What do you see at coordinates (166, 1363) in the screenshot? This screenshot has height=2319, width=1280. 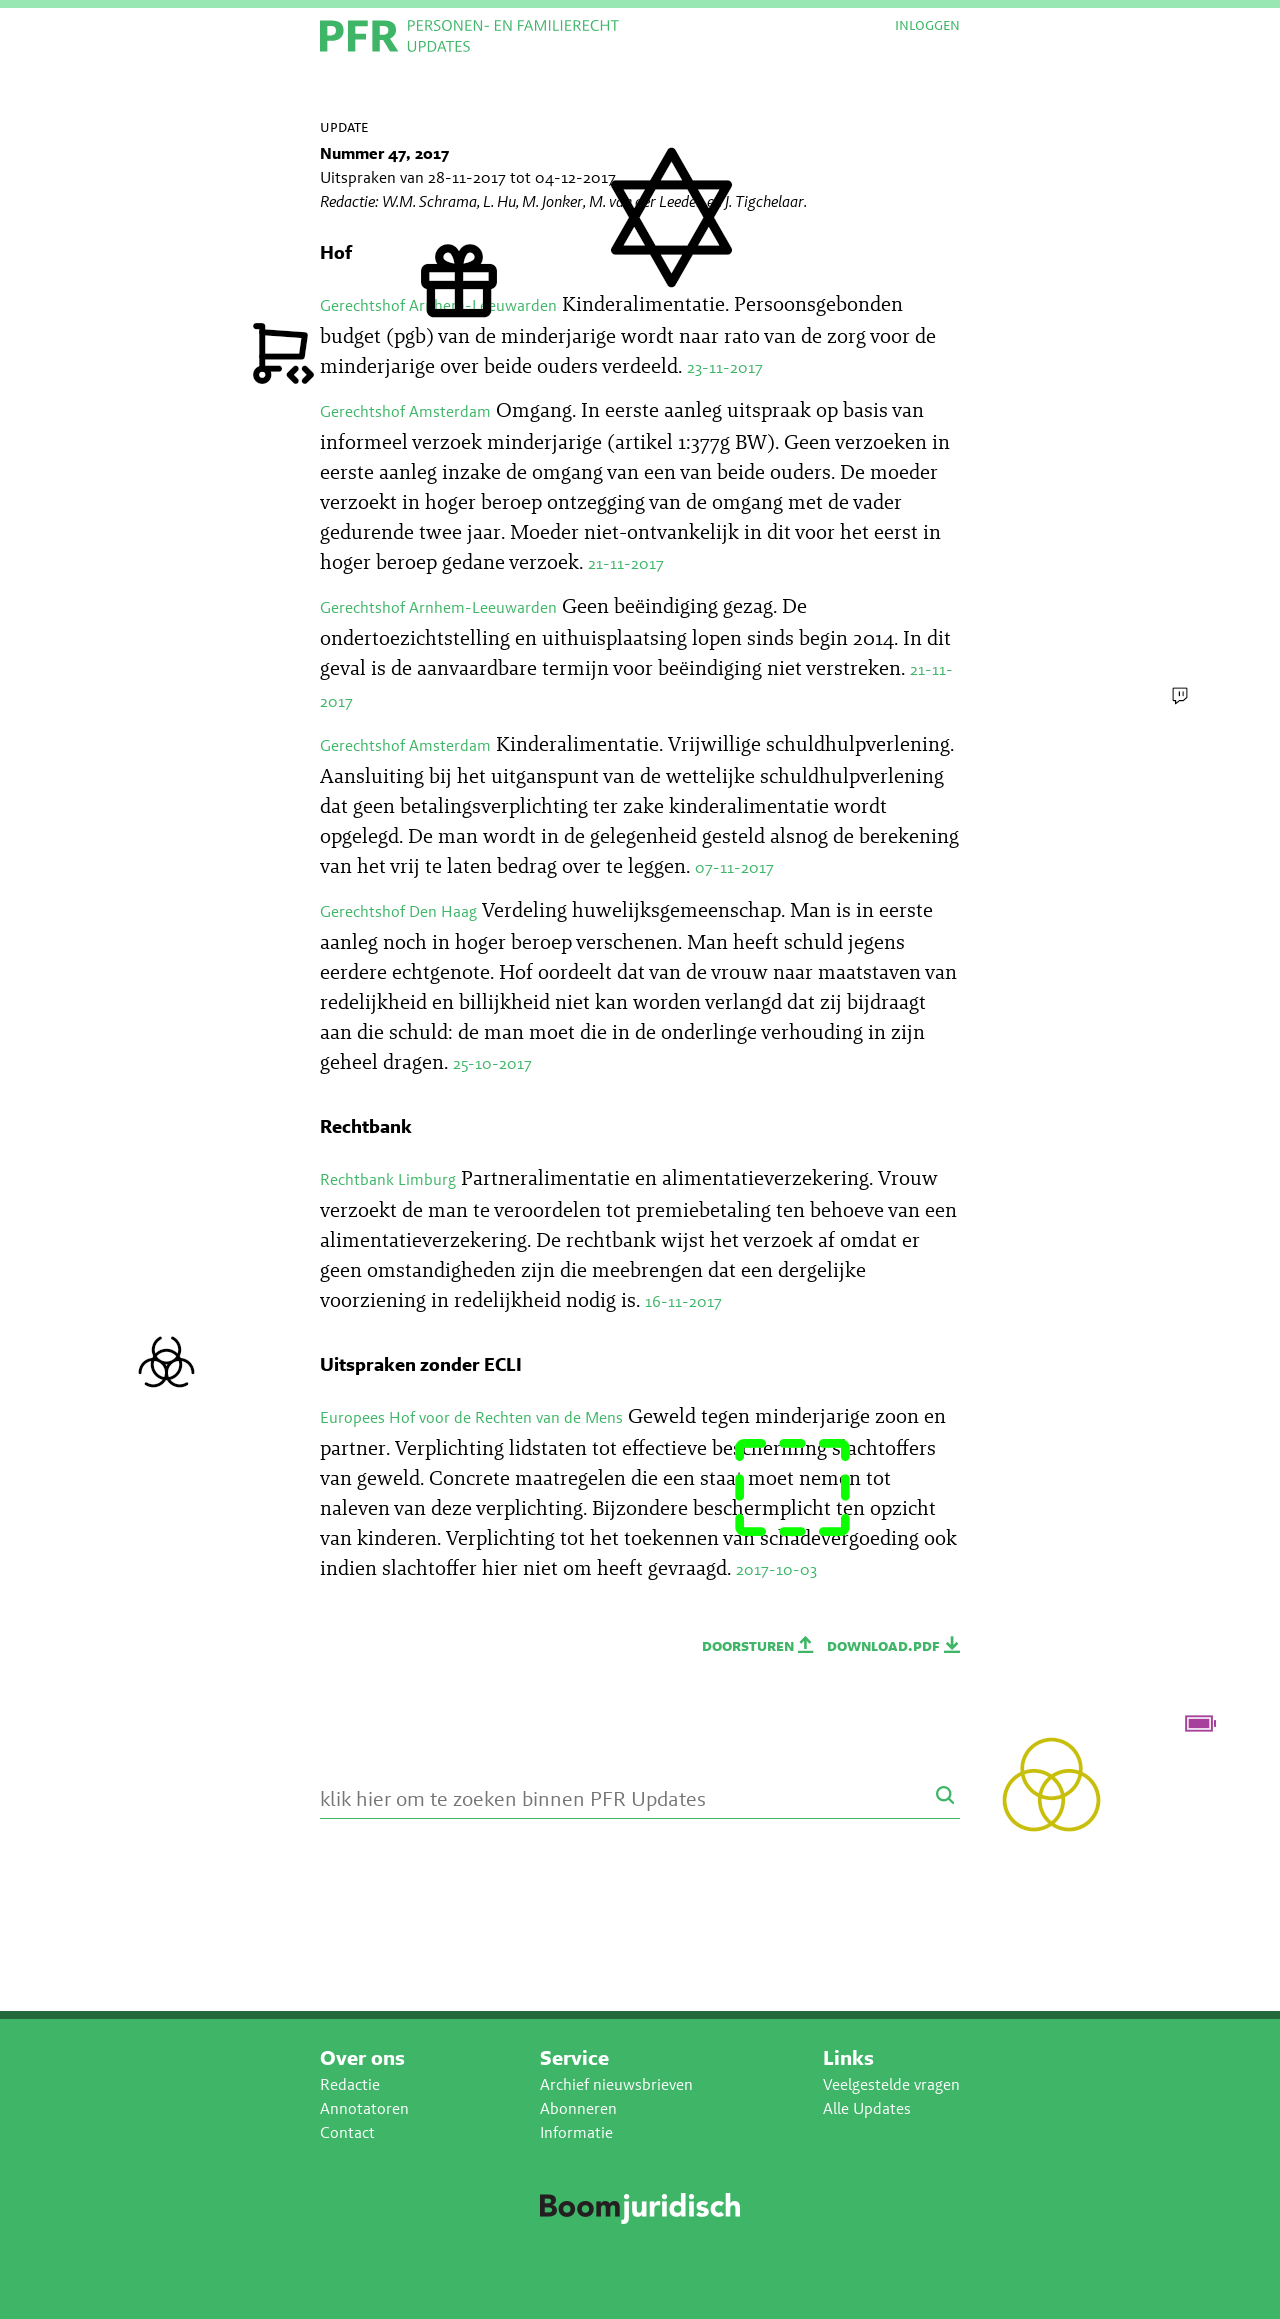 I see `indicates hazardous or dangerous content` at bounding box center [166, 1363].